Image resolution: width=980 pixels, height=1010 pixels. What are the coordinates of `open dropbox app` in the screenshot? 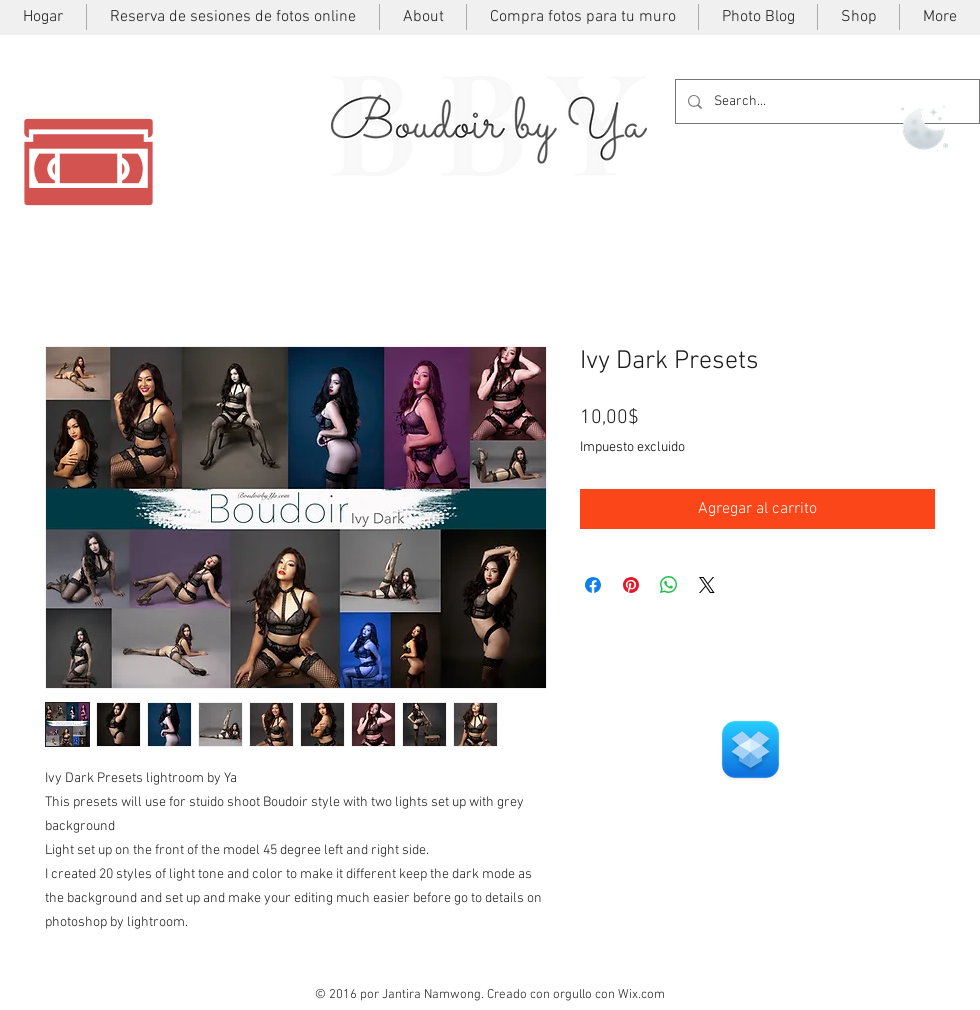 It's located at (750, 749).